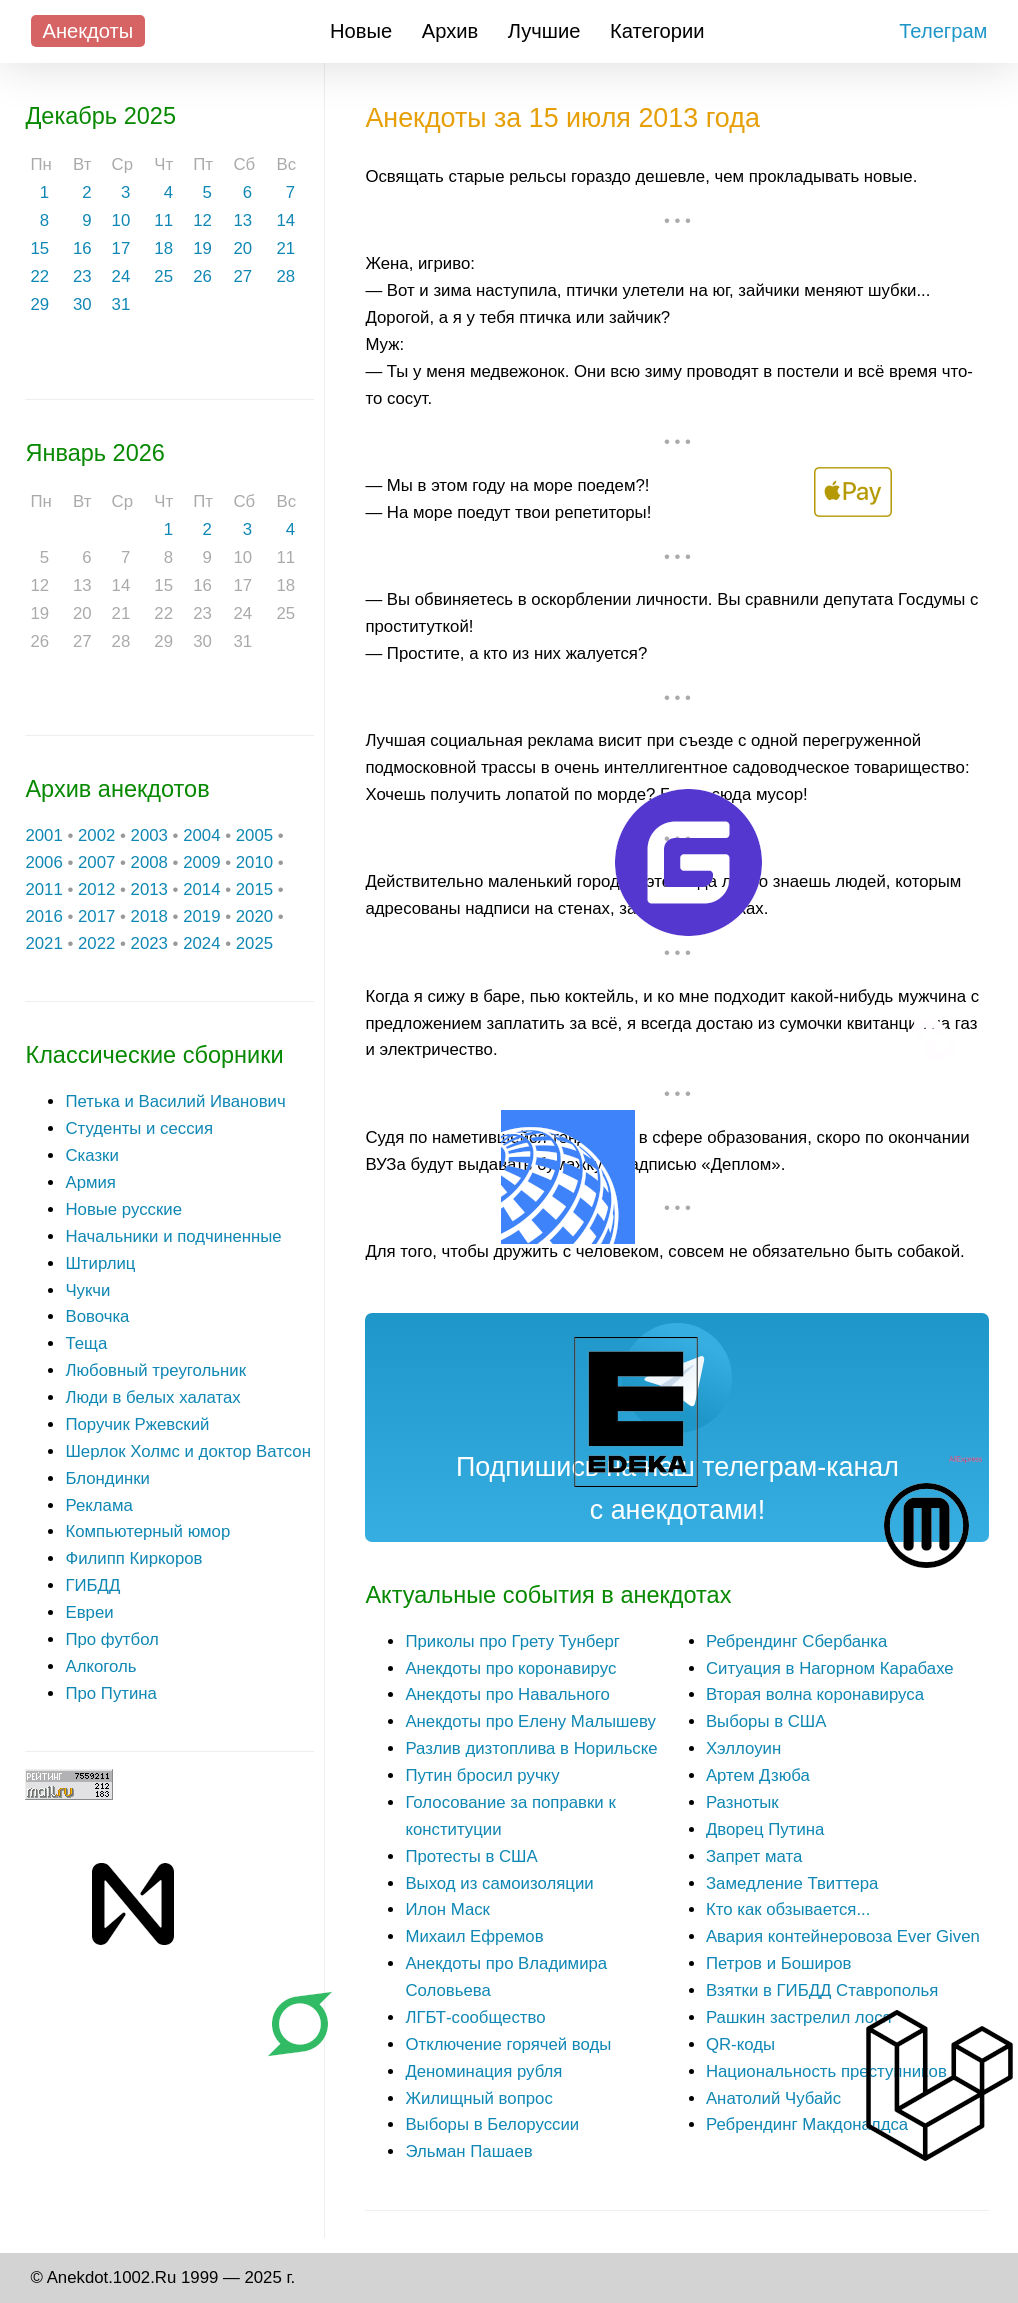 This screenshot has width=1018, height=2303. I want to click on open the AliExpress shopping app, so click(965, 1459).